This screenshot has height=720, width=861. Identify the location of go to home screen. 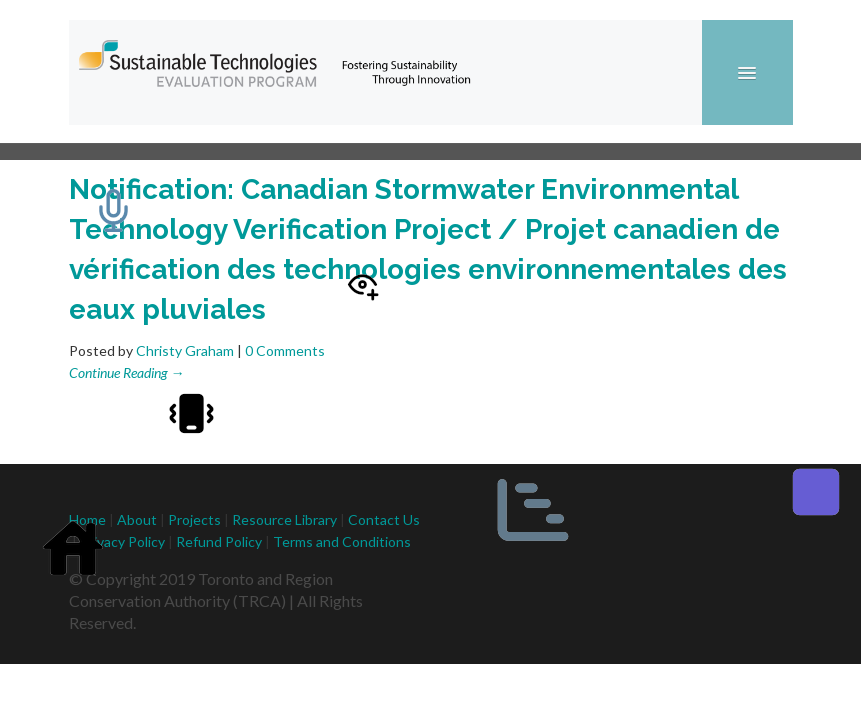
(73, 549).